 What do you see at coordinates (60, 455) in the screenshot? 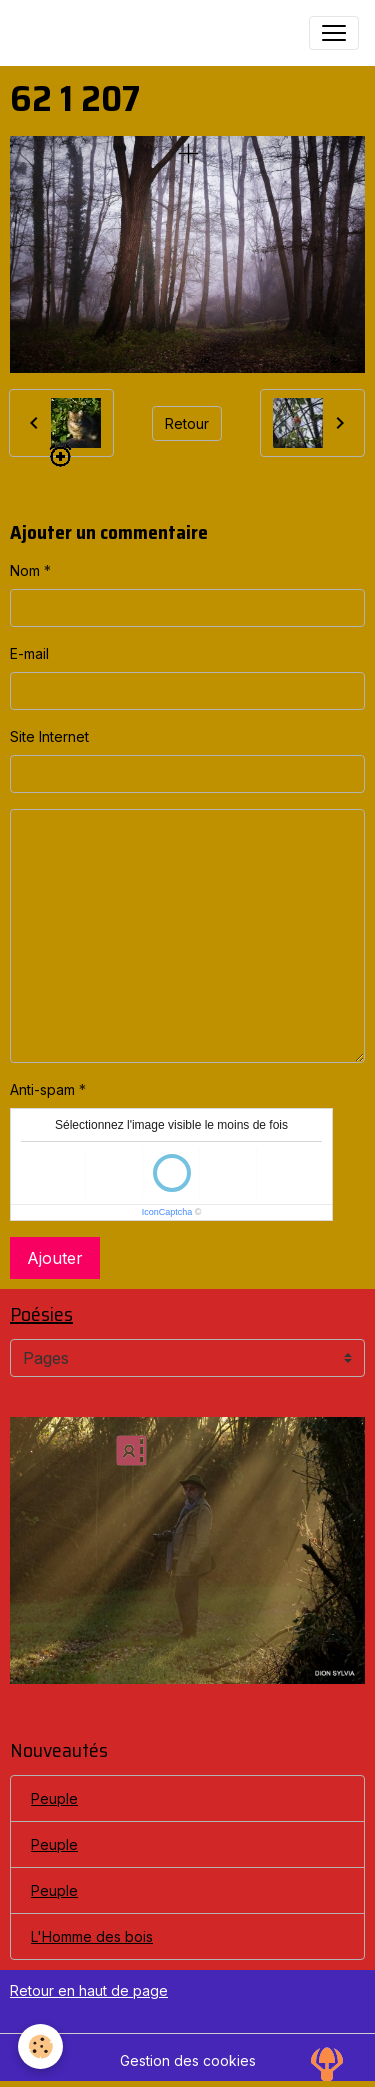
I see `add a new alarm` at bounding box center [60, 455].